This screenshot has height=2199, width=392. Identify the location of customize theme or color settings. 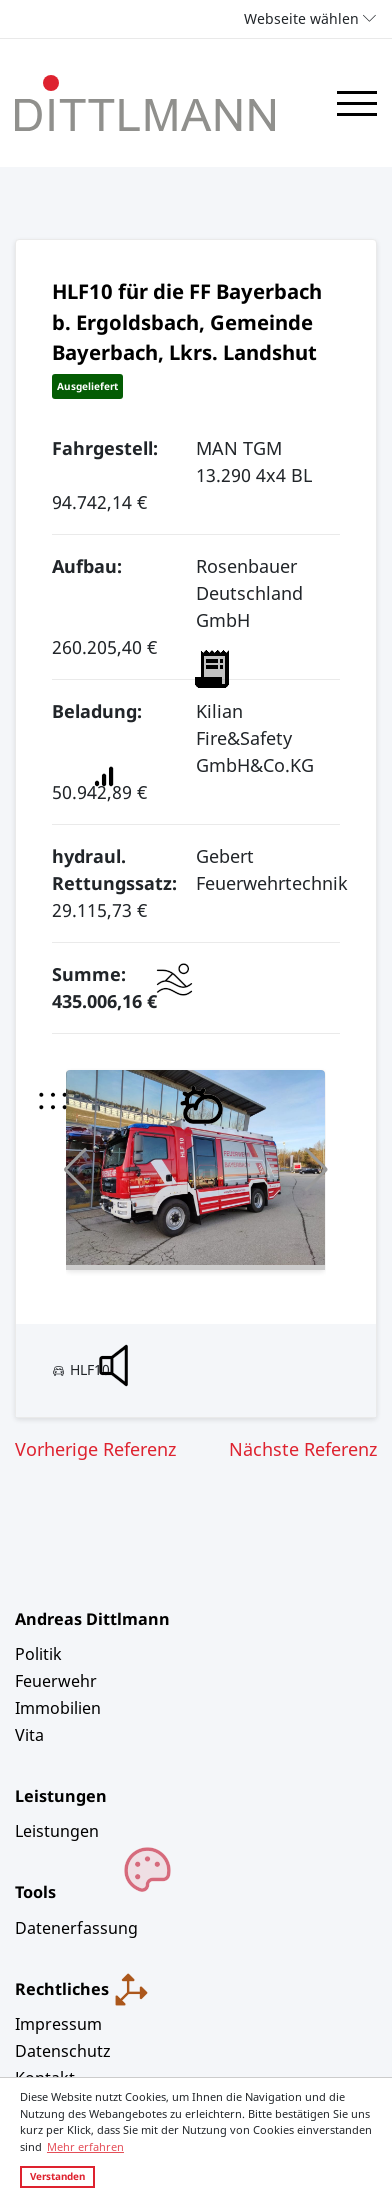
(147, 1870).